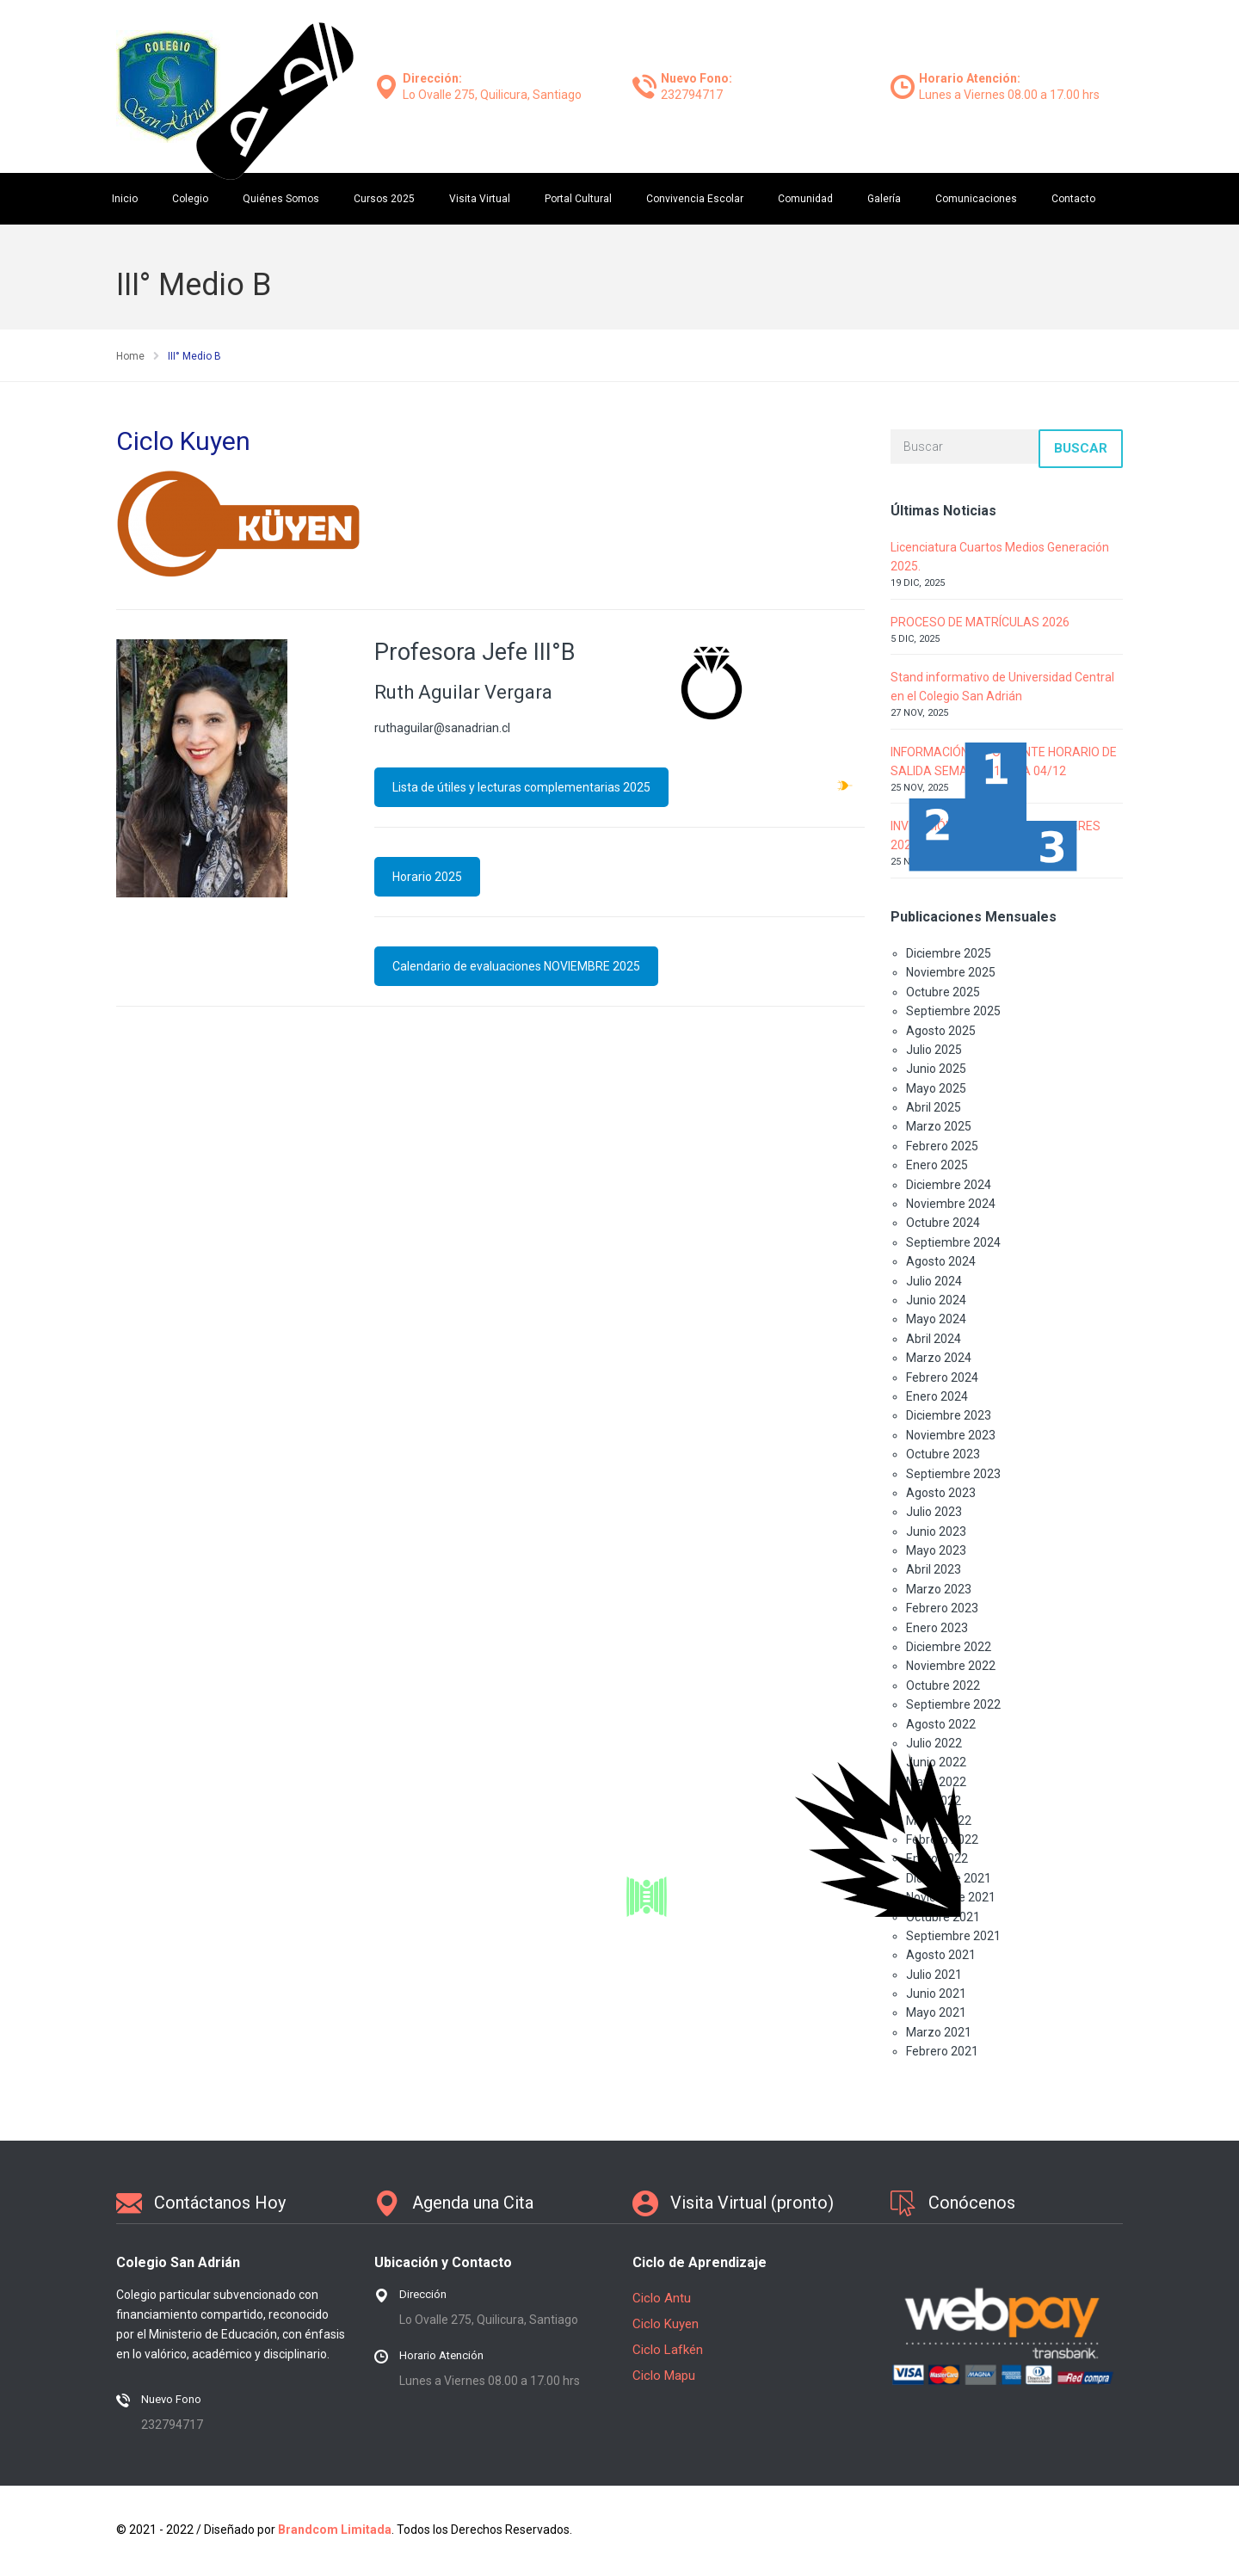  What do you see at coordinates (993, 787) in the screenshot?
I see `view leaderboard rankings` at bounding box center [993, 787].